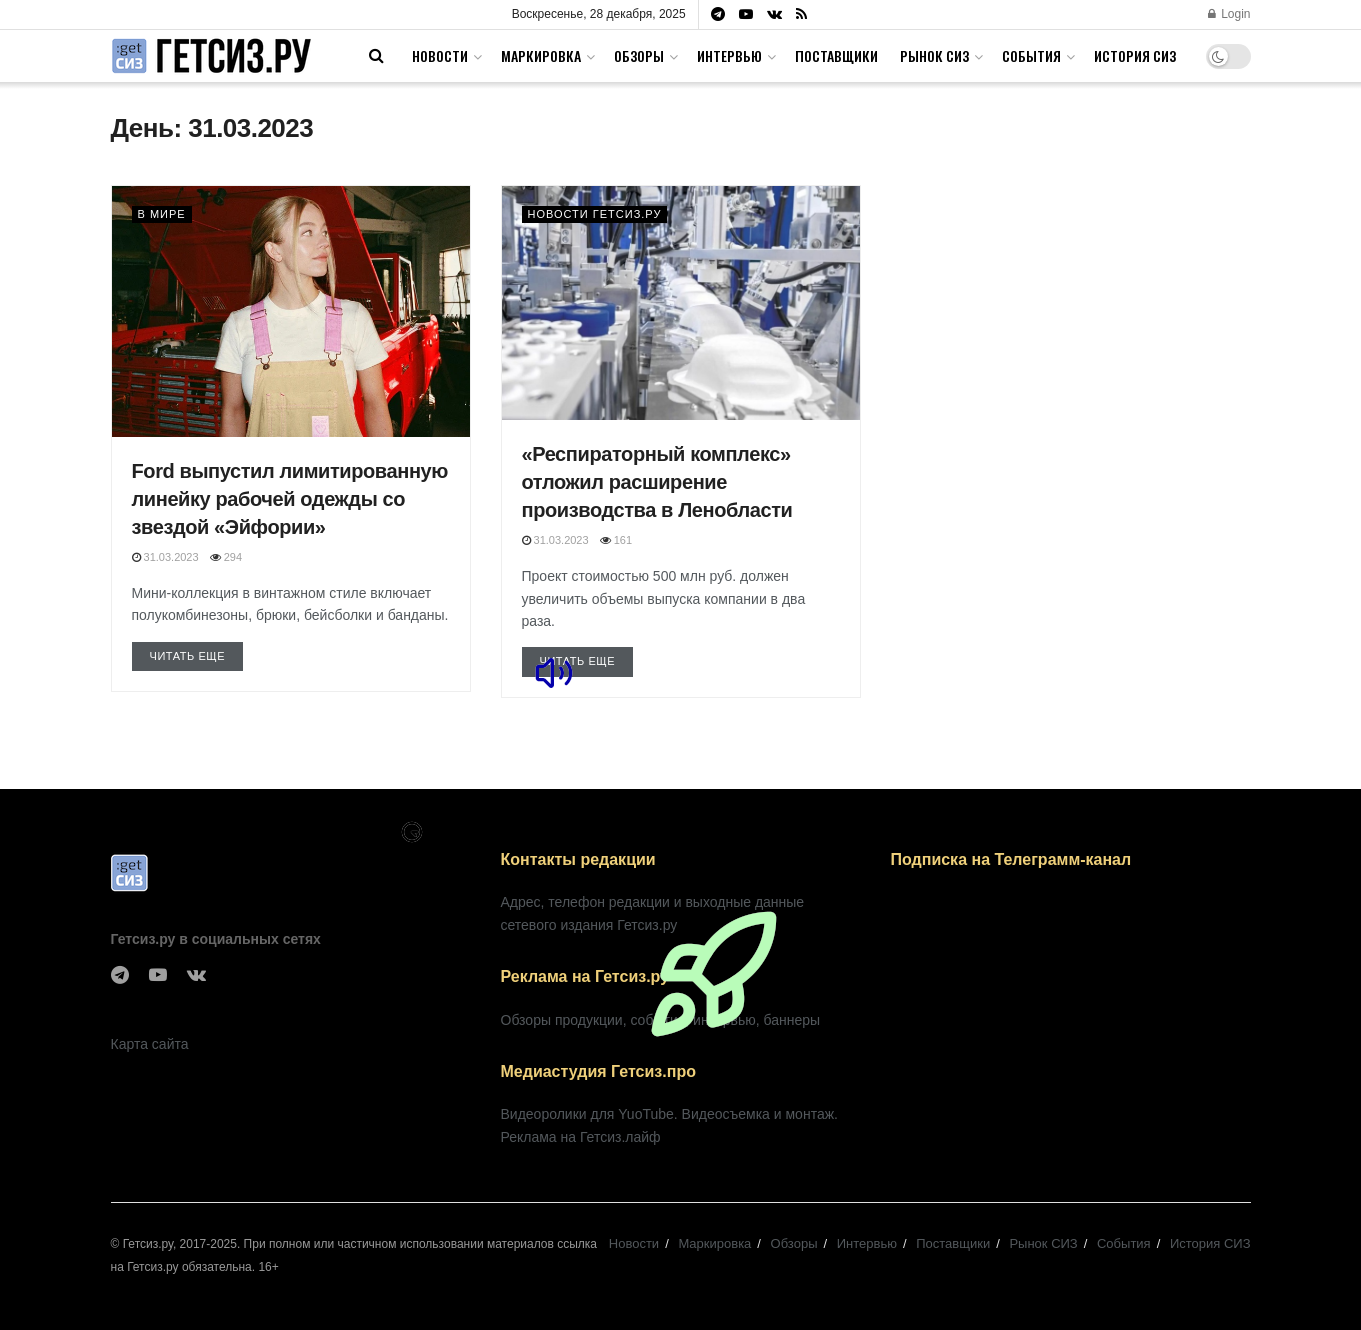 The height and width of the screenshot is (1330, 1361). I want to click on launch or deploy a project, so click(712, 975).